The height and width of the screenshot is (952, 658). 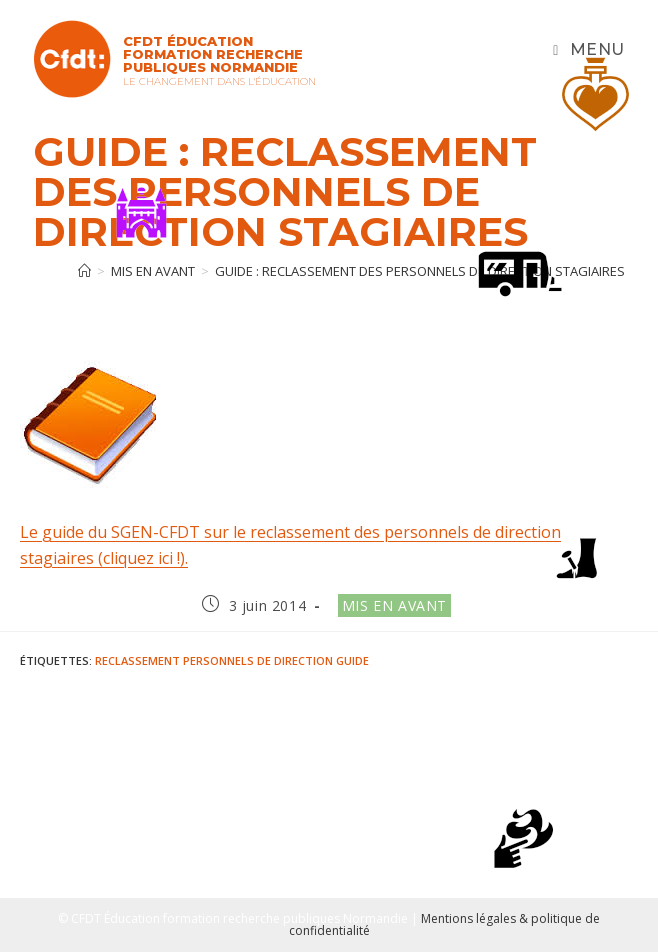 What do you see at coordinates (523, 838) in the screenshot?
I see `indicates a "hot" or trending item` at bounding box center [523, 838].